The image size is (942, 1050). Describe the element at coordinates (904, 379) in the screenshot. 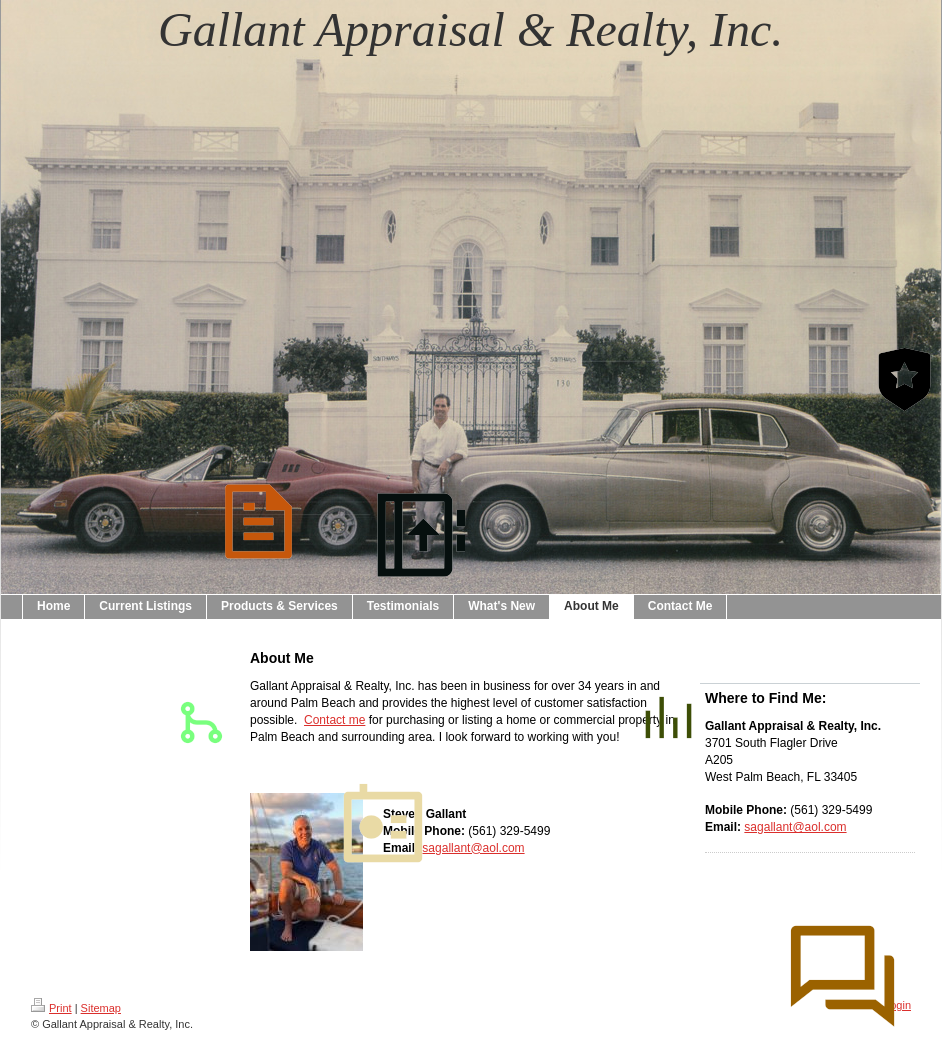

I see `indicates premium or verified security status` at that location.